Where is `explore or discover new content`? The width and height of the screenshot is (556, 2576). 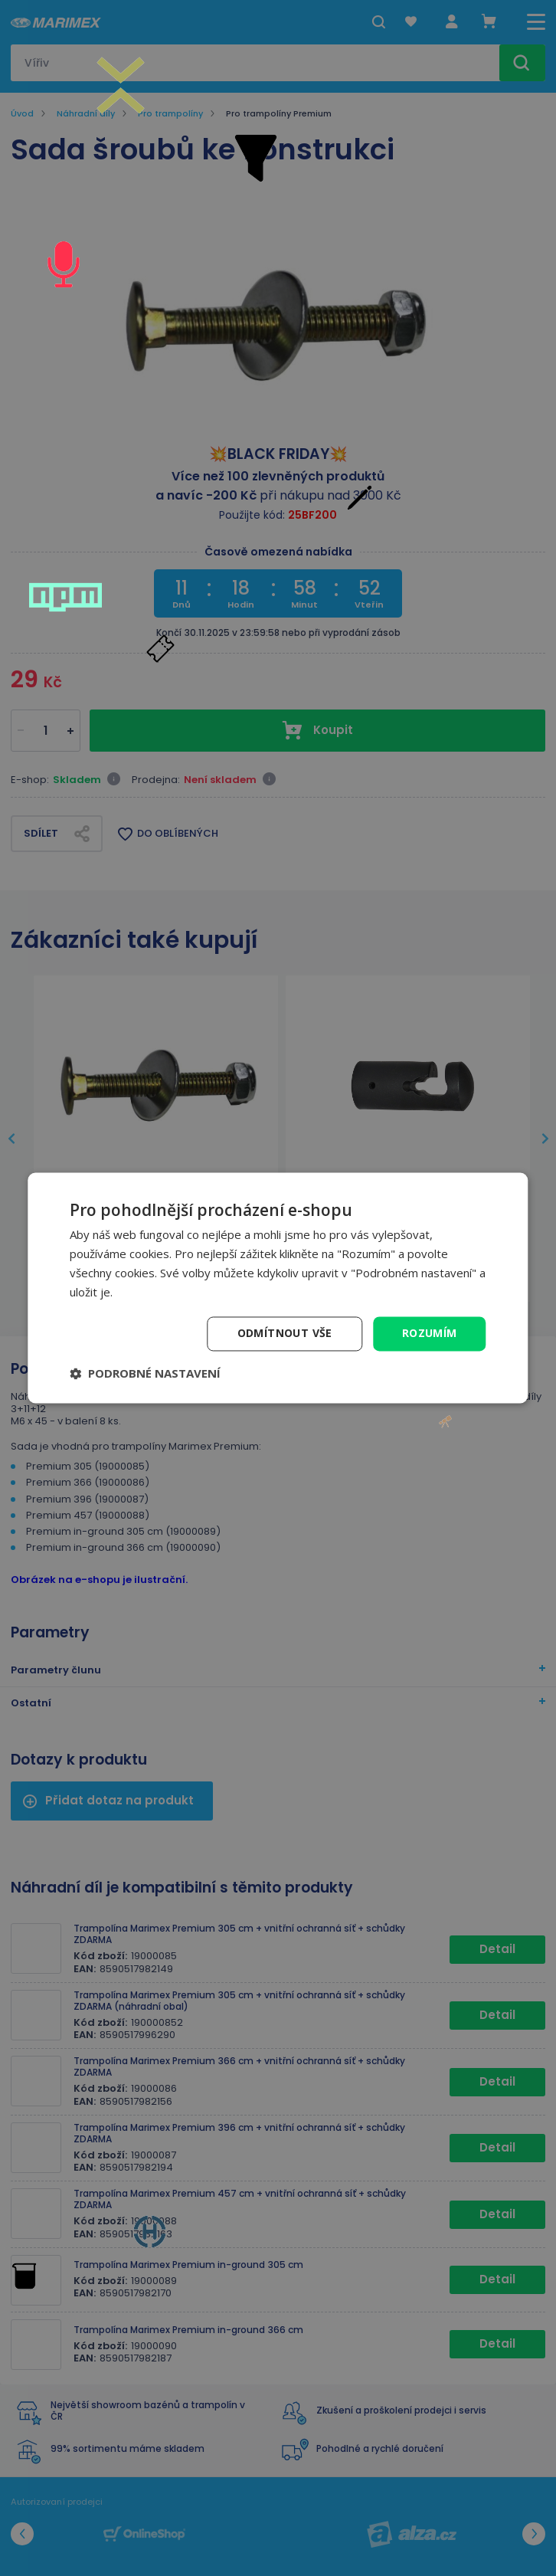
explore or discover new content is located at coordinates (445, 1421).